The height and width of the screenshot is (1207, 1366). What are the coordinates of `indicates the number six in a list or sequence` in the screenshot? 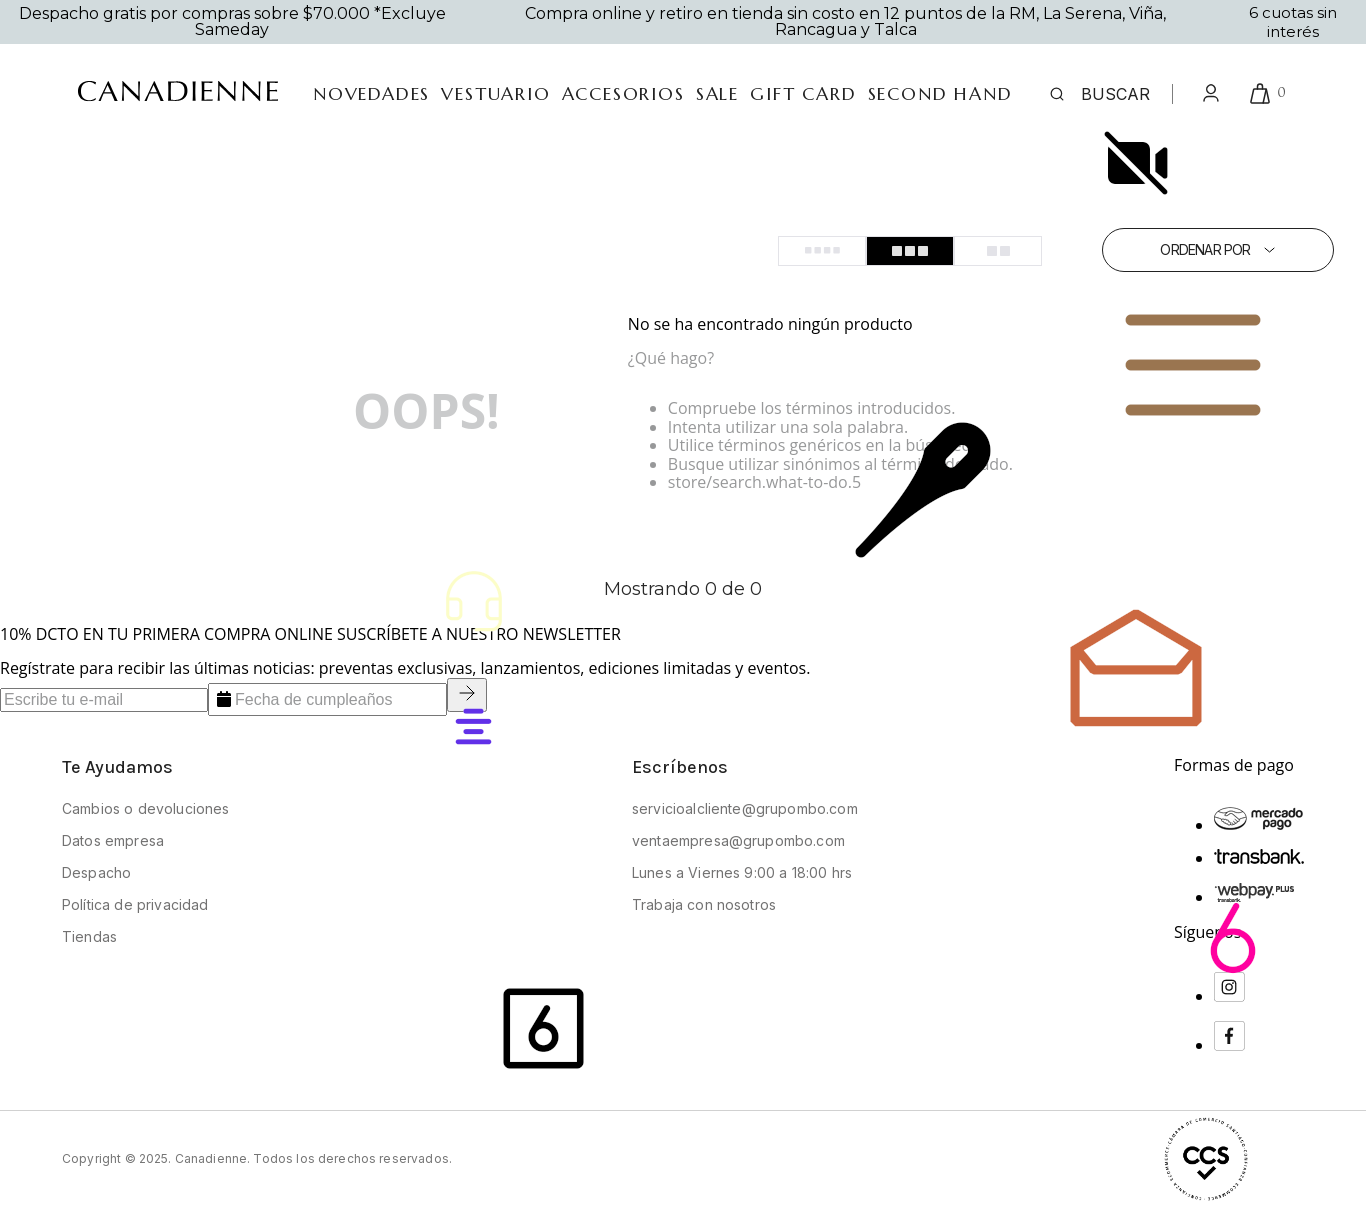 It's located at (1233, 938).